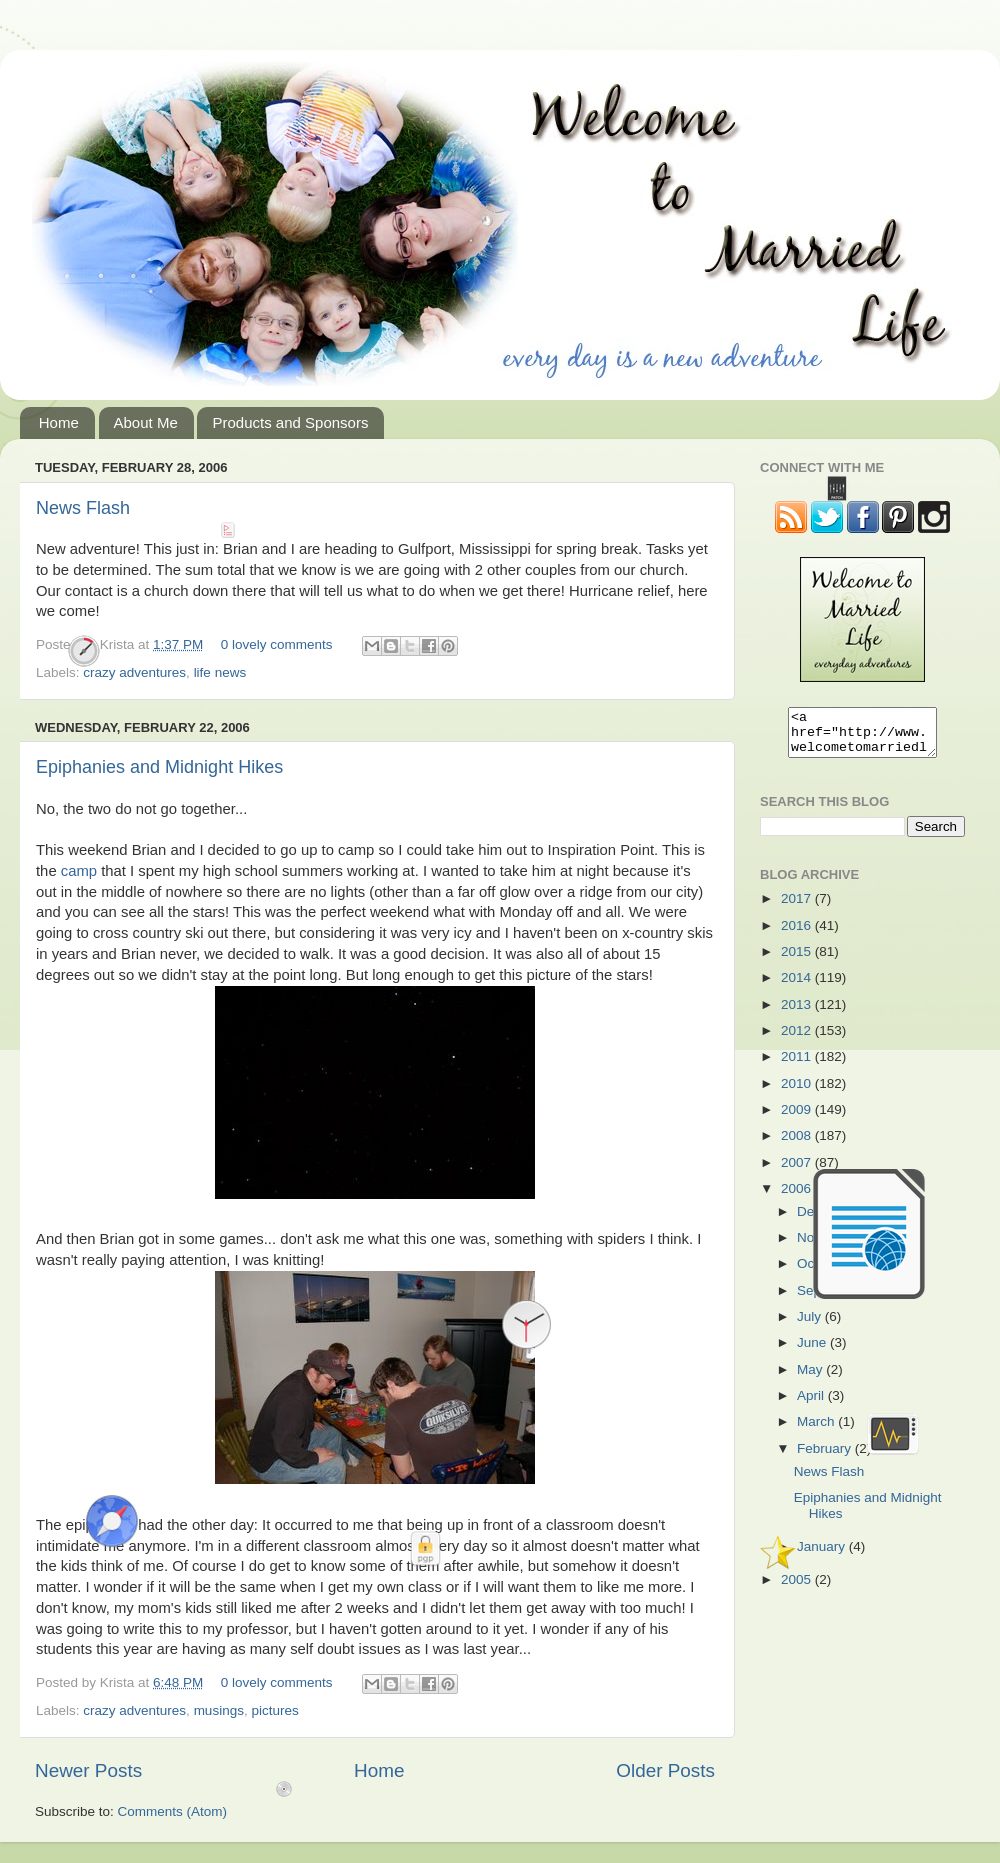  I want to click on open date and time settings, so click(526, 1324).